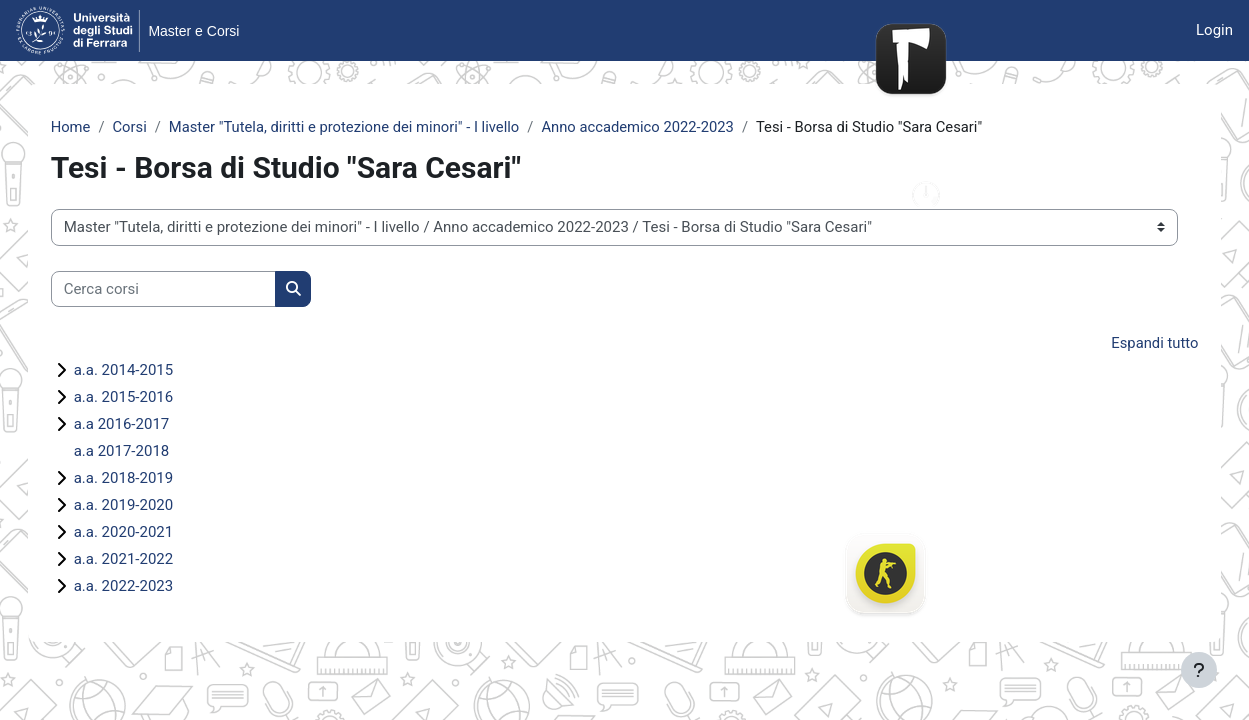  I want to click on launch The Long Dark game, so click(911, 59).